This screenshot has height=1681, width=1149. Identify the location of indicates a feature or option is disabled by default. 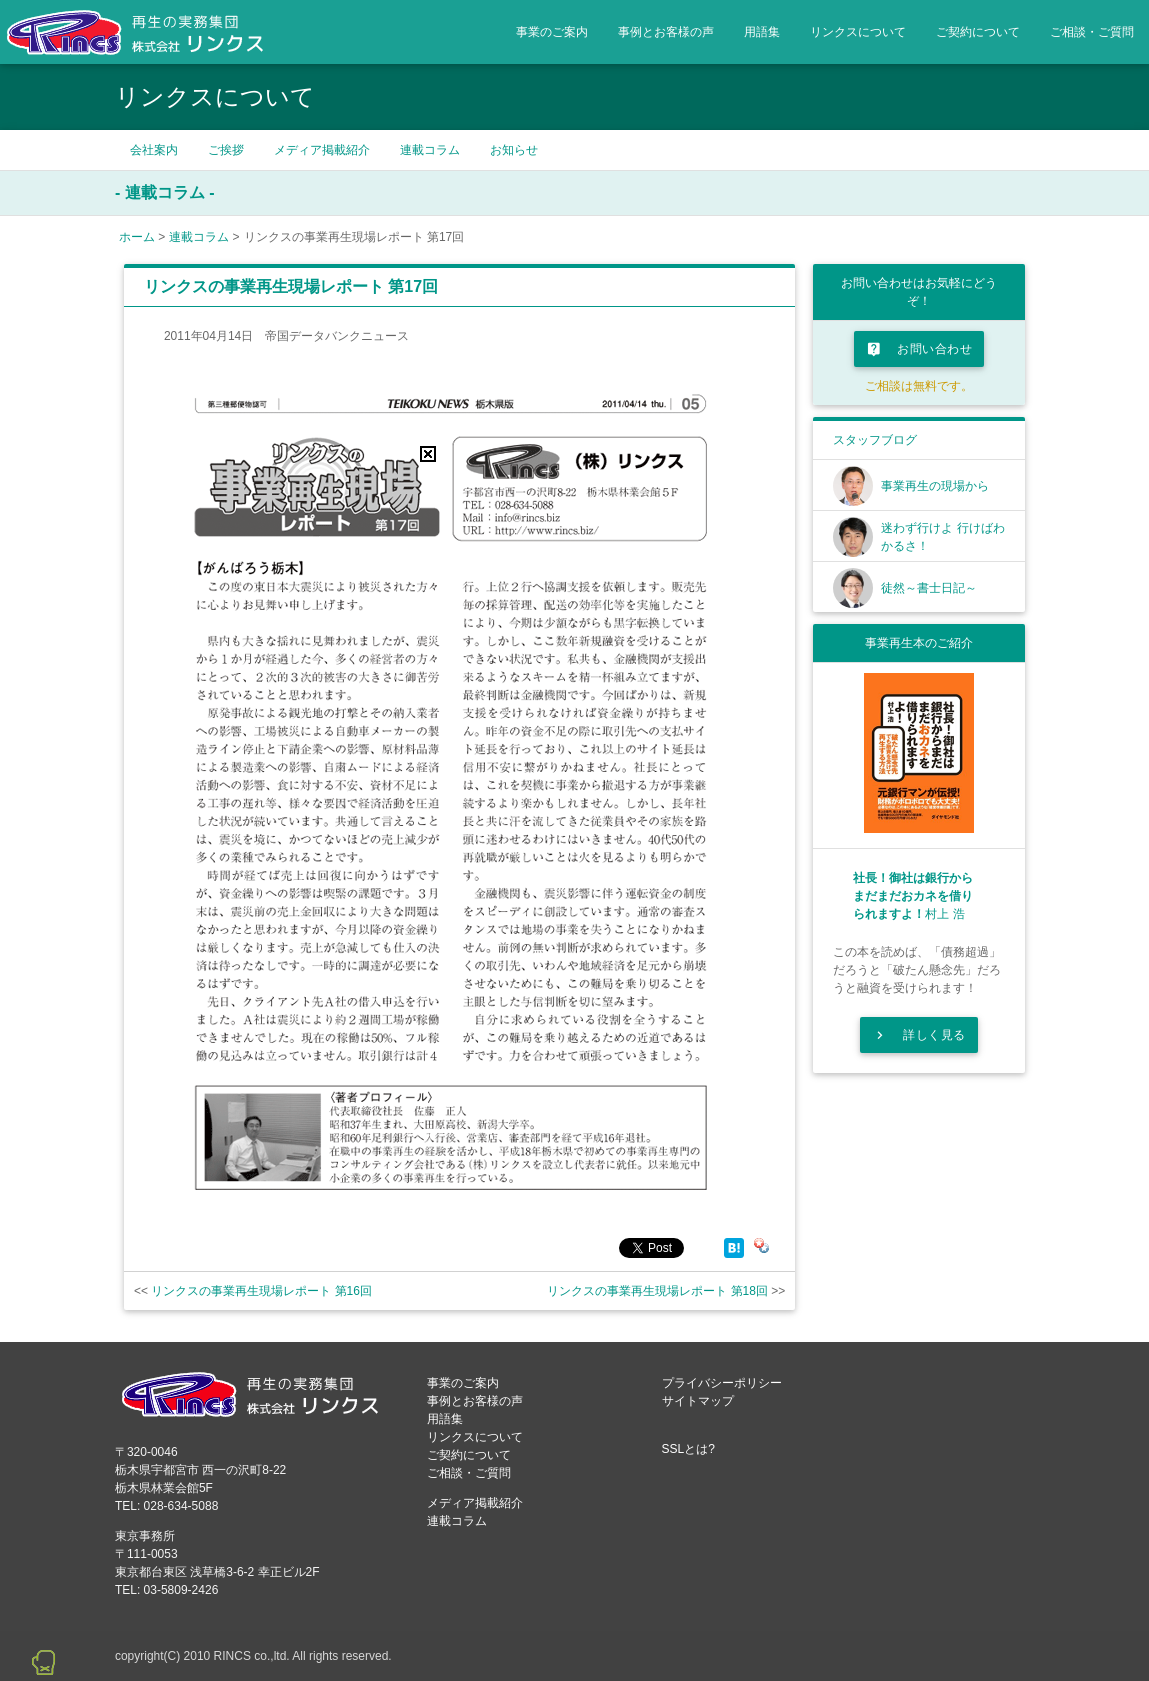
(428, 454).